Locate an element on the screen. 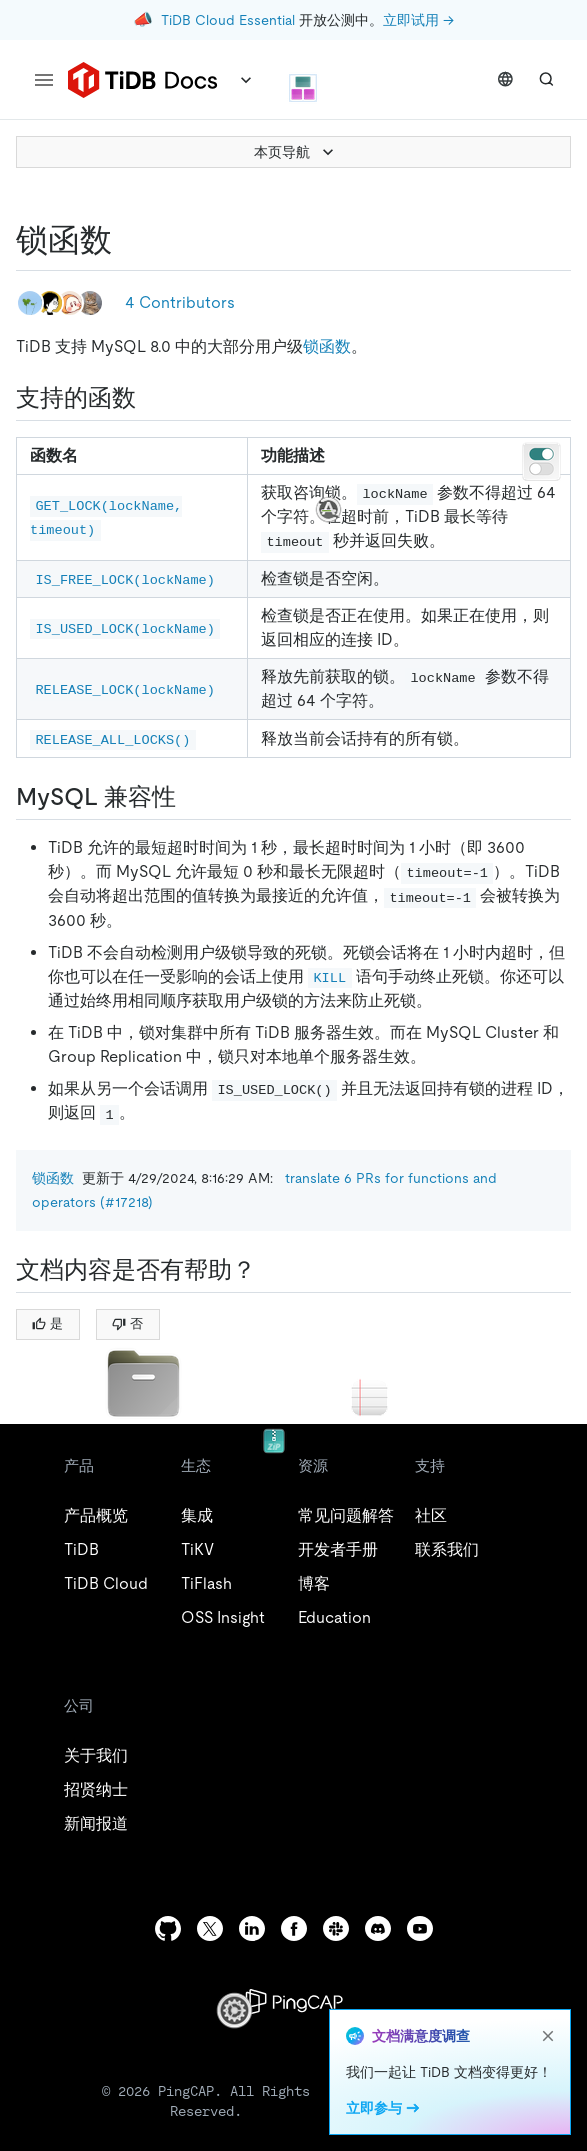 The image size is (587, 2151). a compressed zip file is located at coordinates (274, 1441).